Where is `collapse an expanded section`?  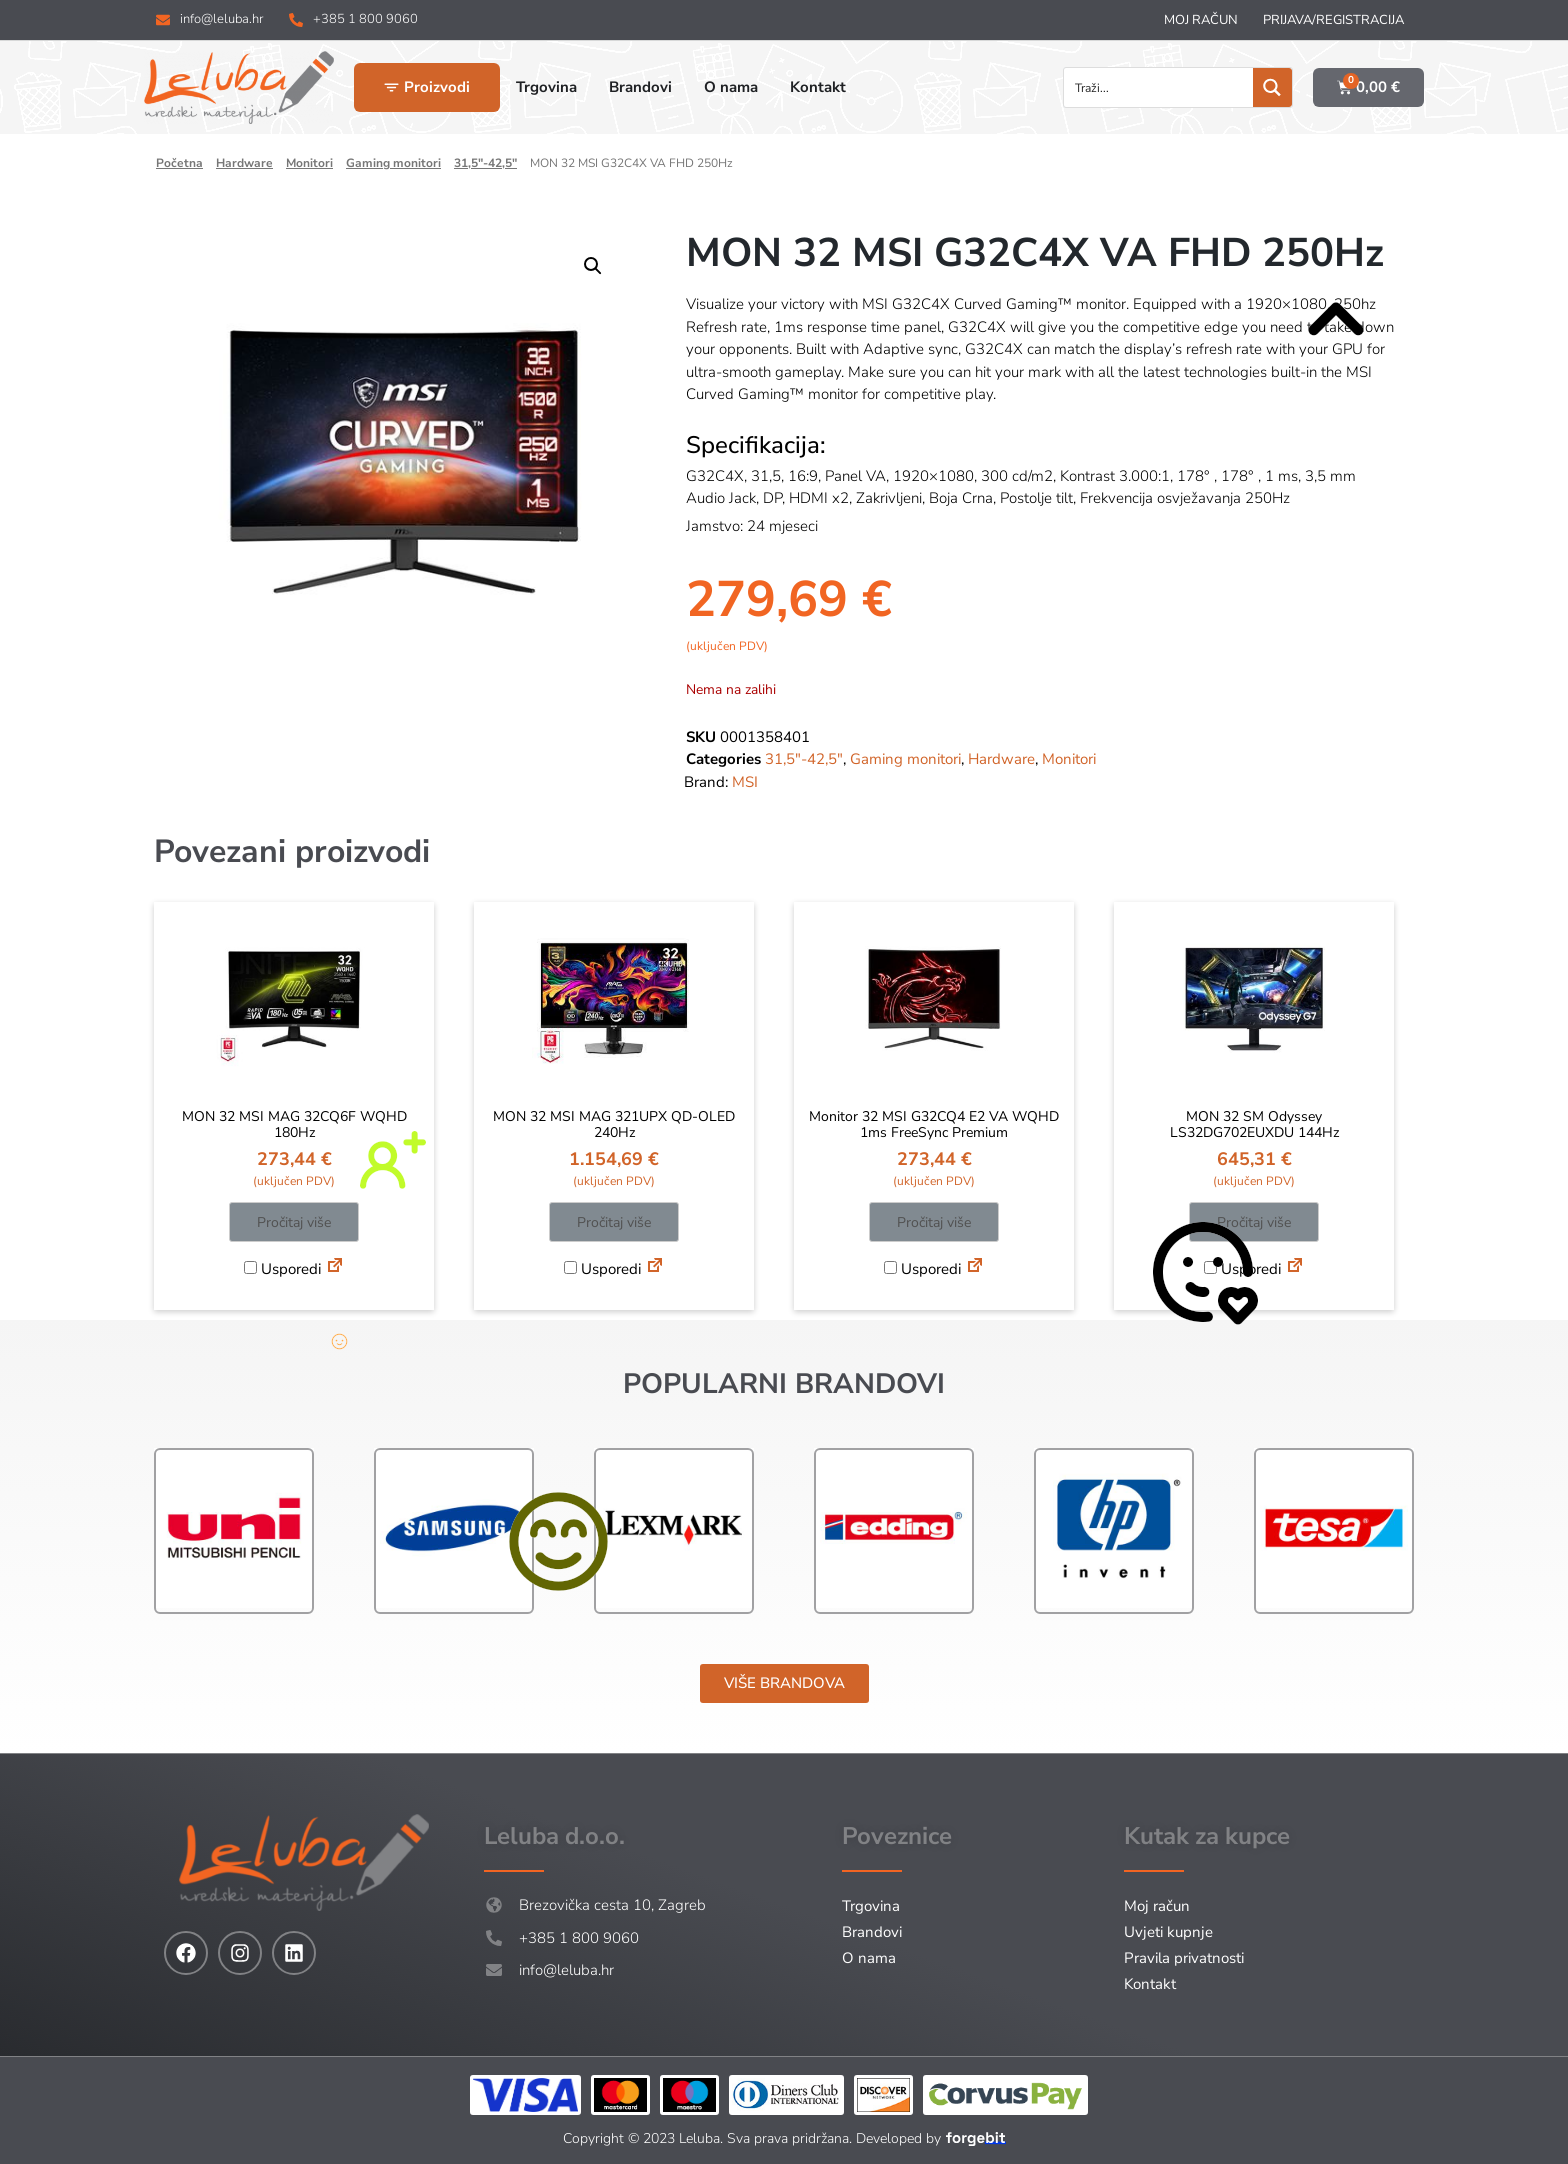 collapse an expanded section is located at coordinates (1336, 316).